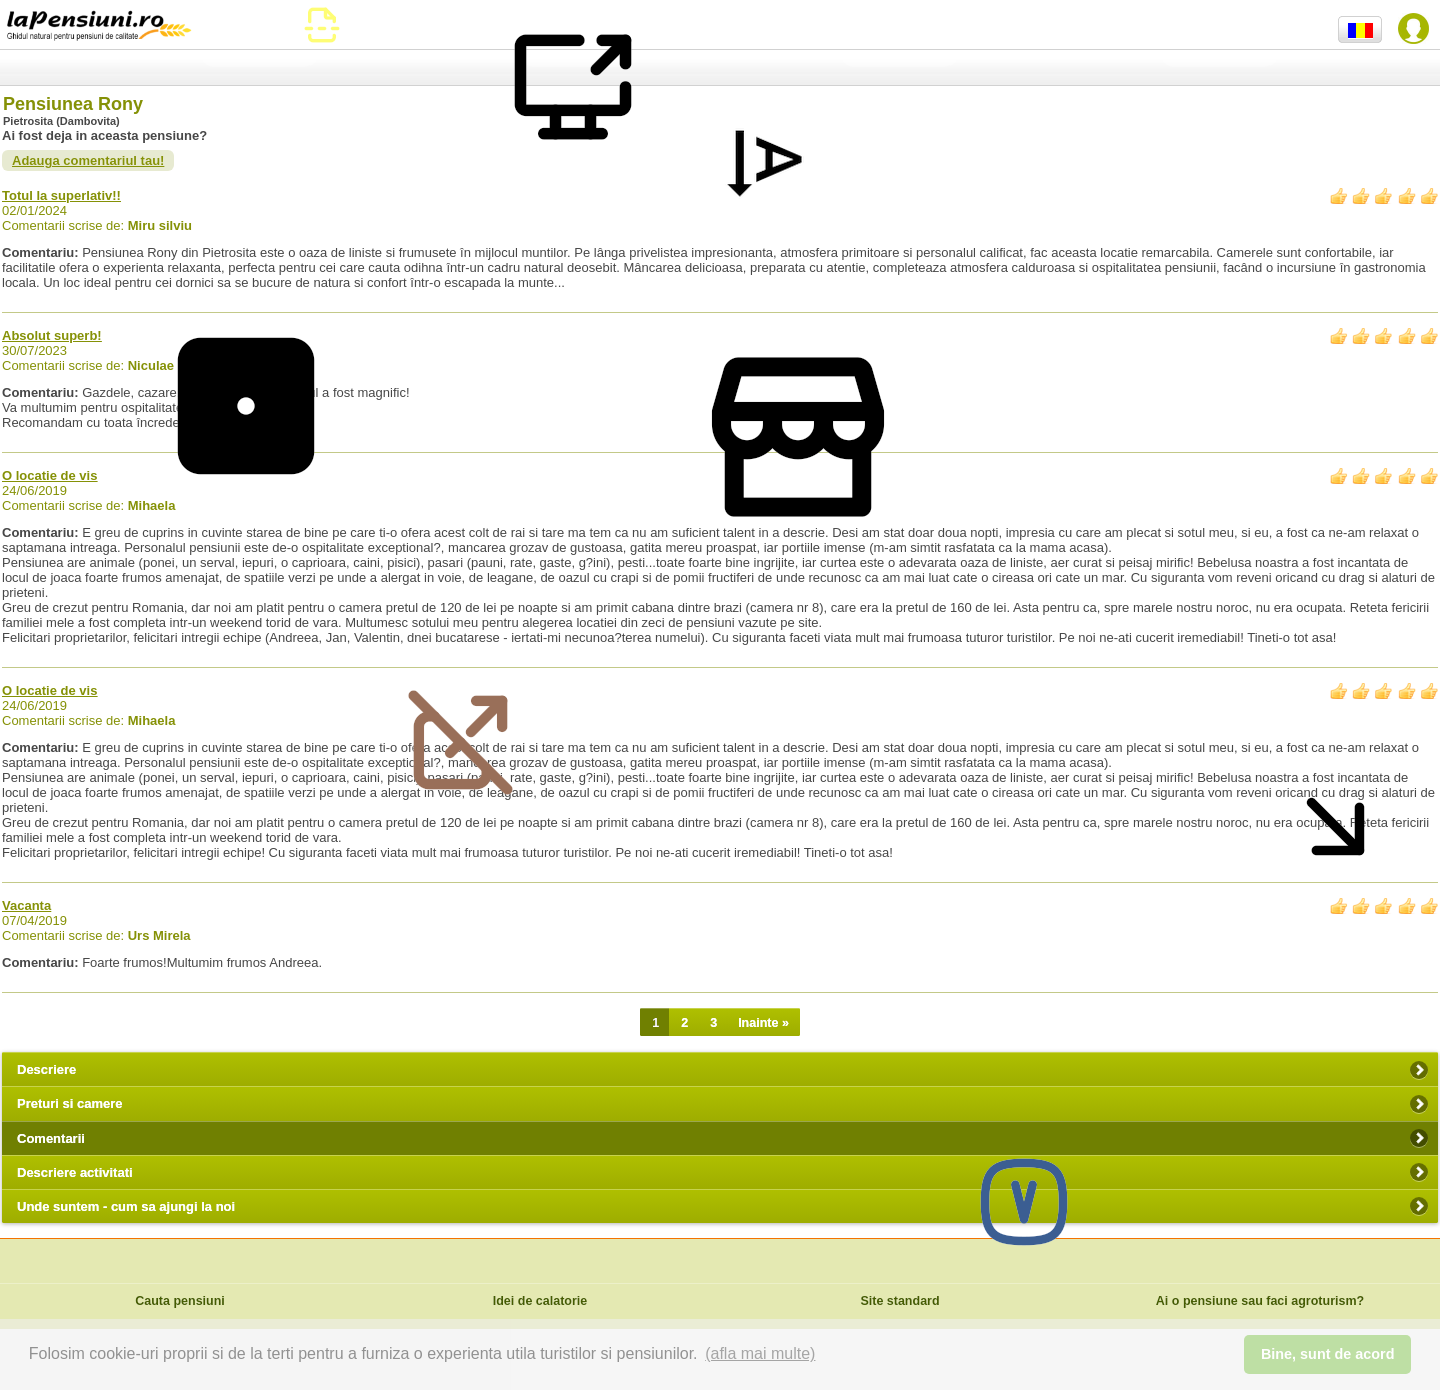 The image size is (1440, 1390). What do you see at coordinates (322, 25) in the screenshot?
I see `insert a page break in the document` at bounding box center [322, 25].